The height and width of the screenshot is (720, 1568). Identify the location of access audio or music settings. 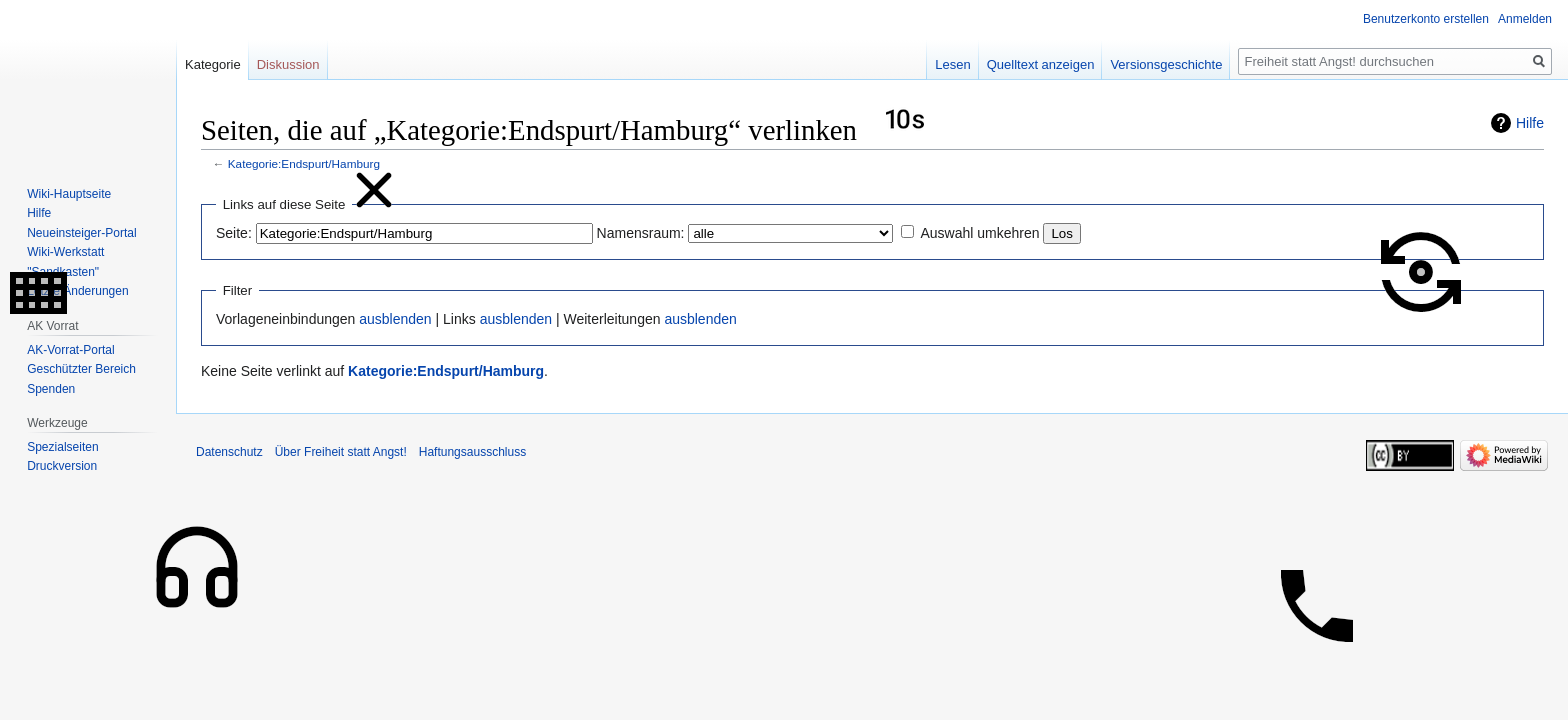
(197, 567).